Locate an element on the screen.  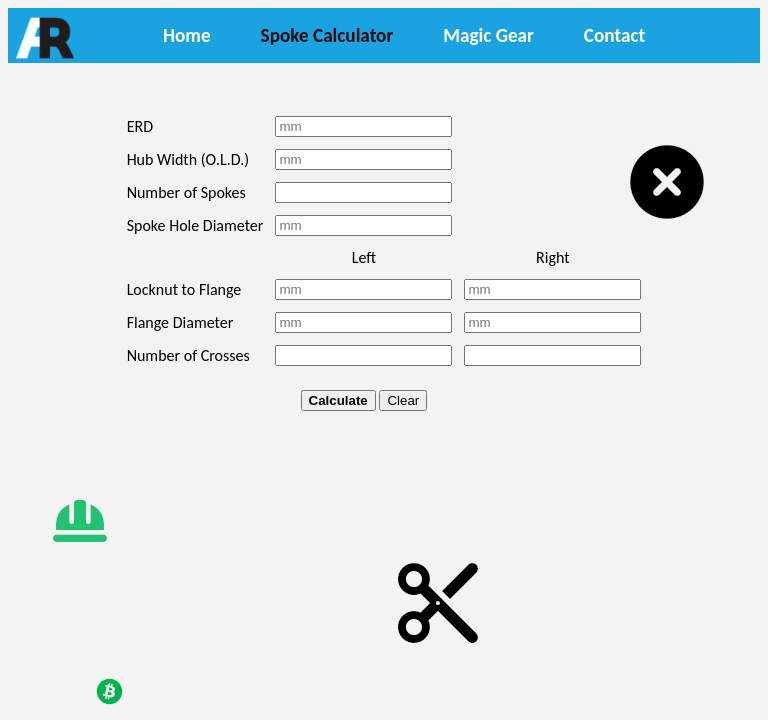
close or dismiss a dialog is located at coordinates (667, 182).